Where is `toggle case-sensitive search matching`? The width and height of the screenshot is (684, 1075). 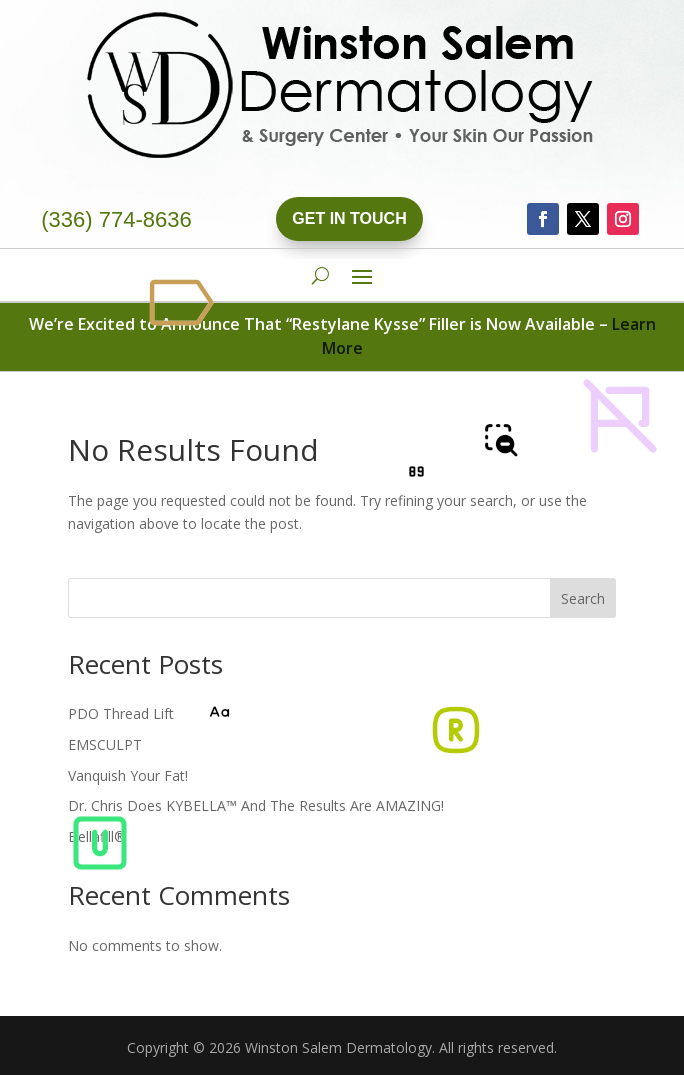
toggle case-sensitive search matching is located at coordinates (219, 712).